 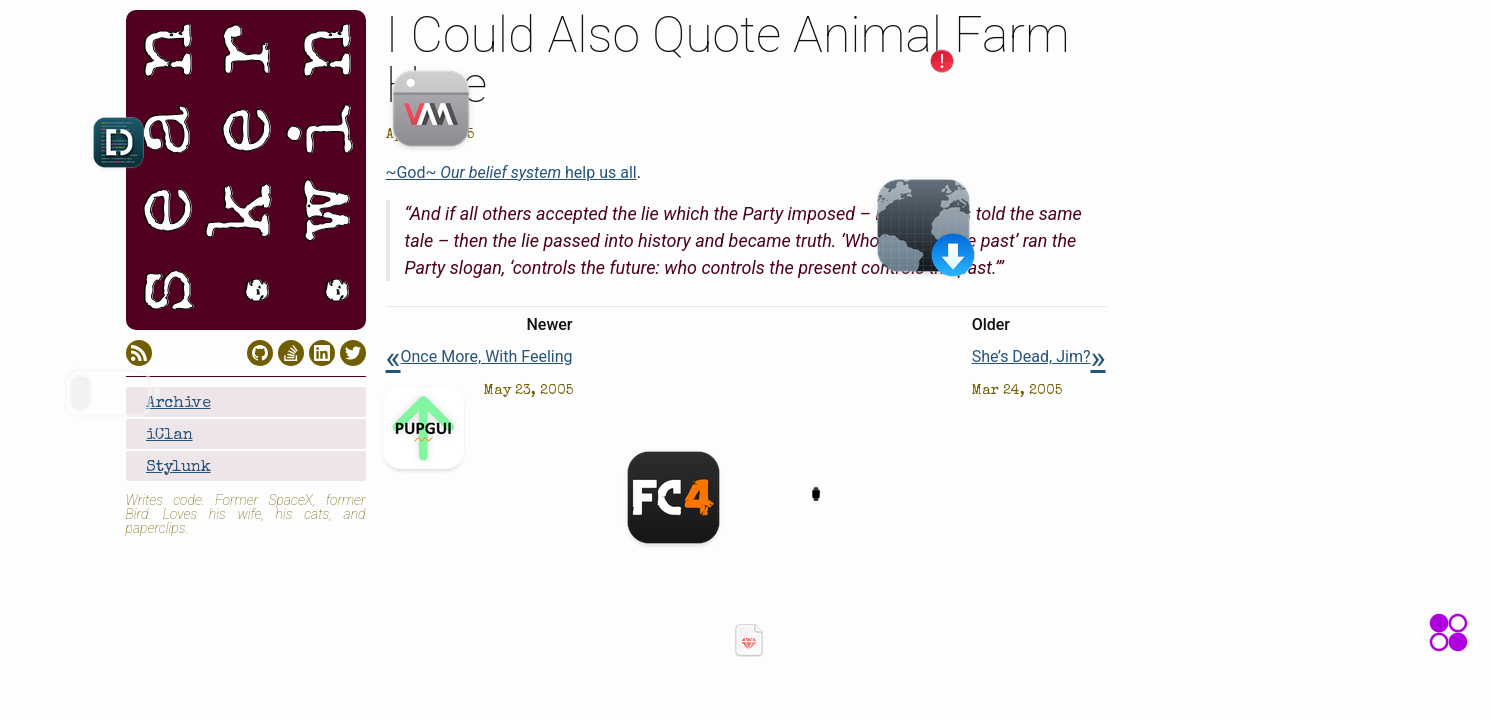 I want to click on indicates an important alert or warning, so click(x=942, y=61).